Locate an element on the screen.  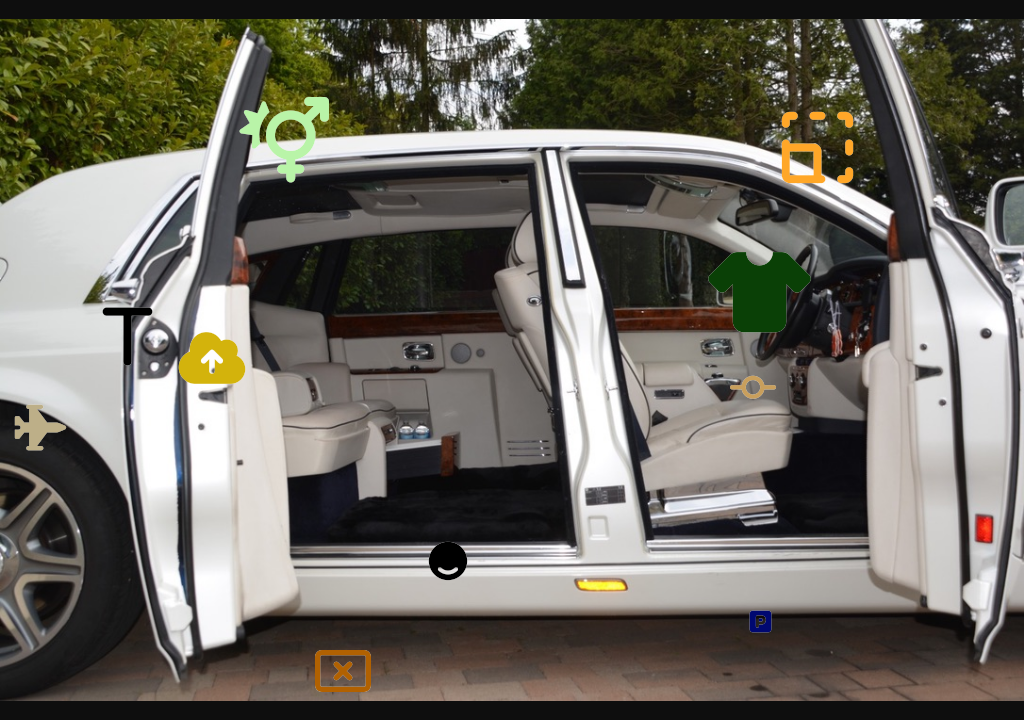
text formatting or typography options is located at coordinates (127, 336).